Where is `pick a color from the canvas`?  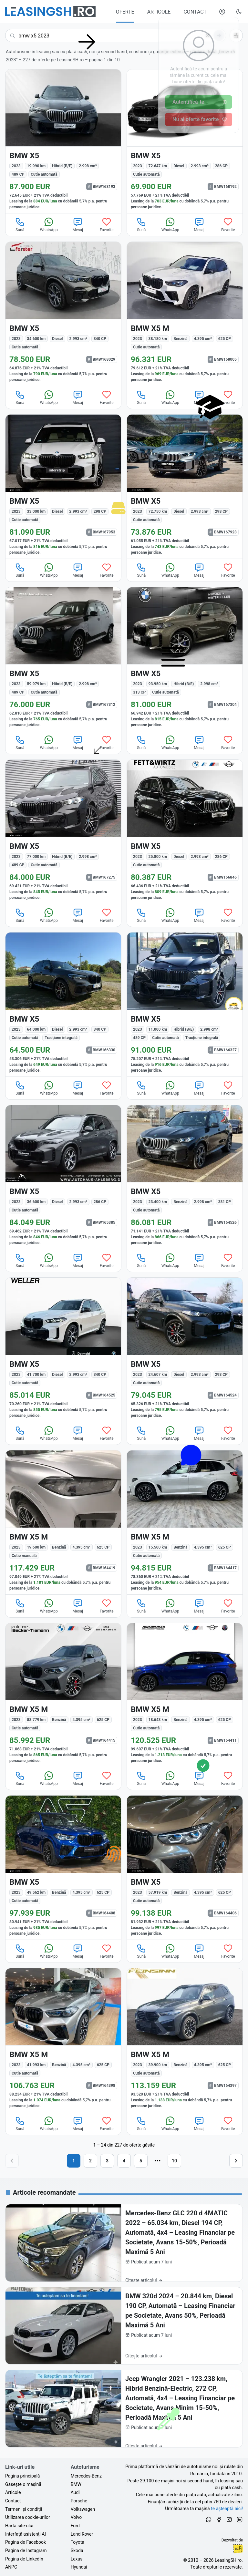
pick a color from the canvas is located at coordinates (168, 2419).